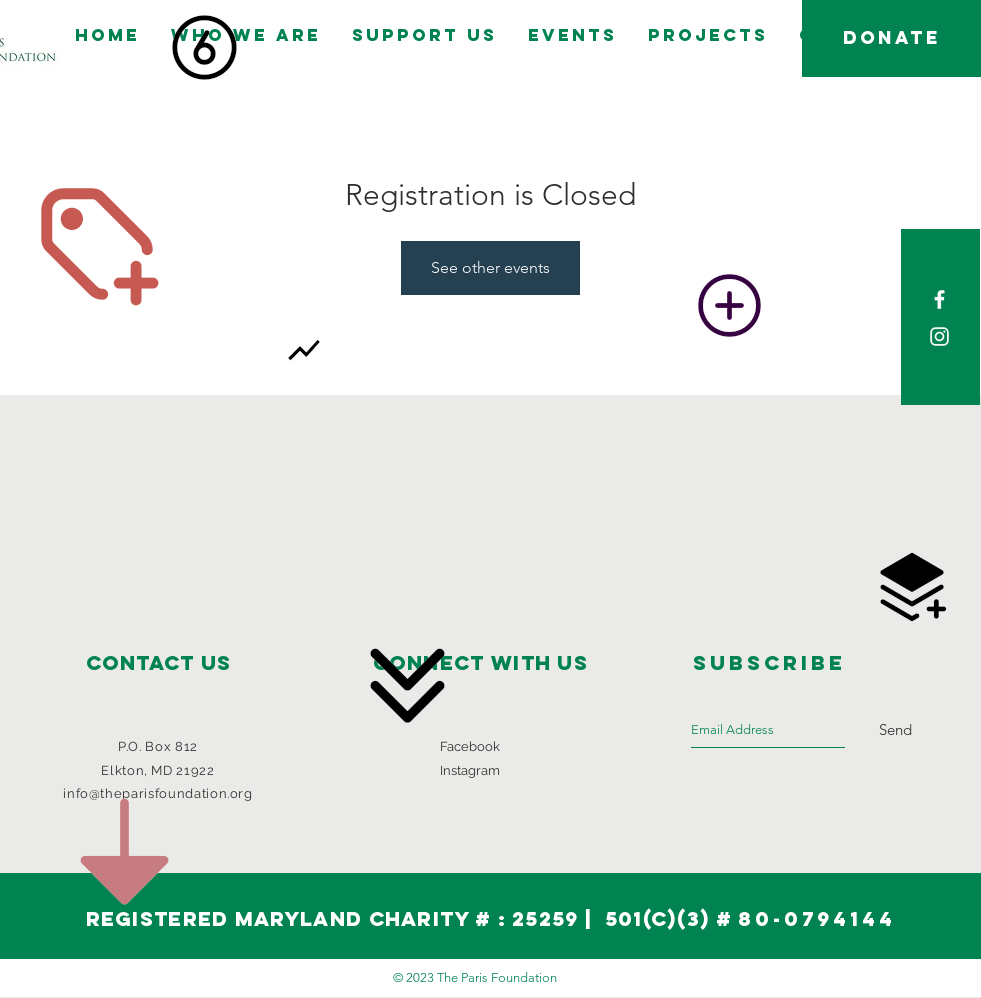 This screenshot has height=998, width=981. Describe the element at coordinates (97, 244) in the screenshot. I see `add a new tag or label` at that location.